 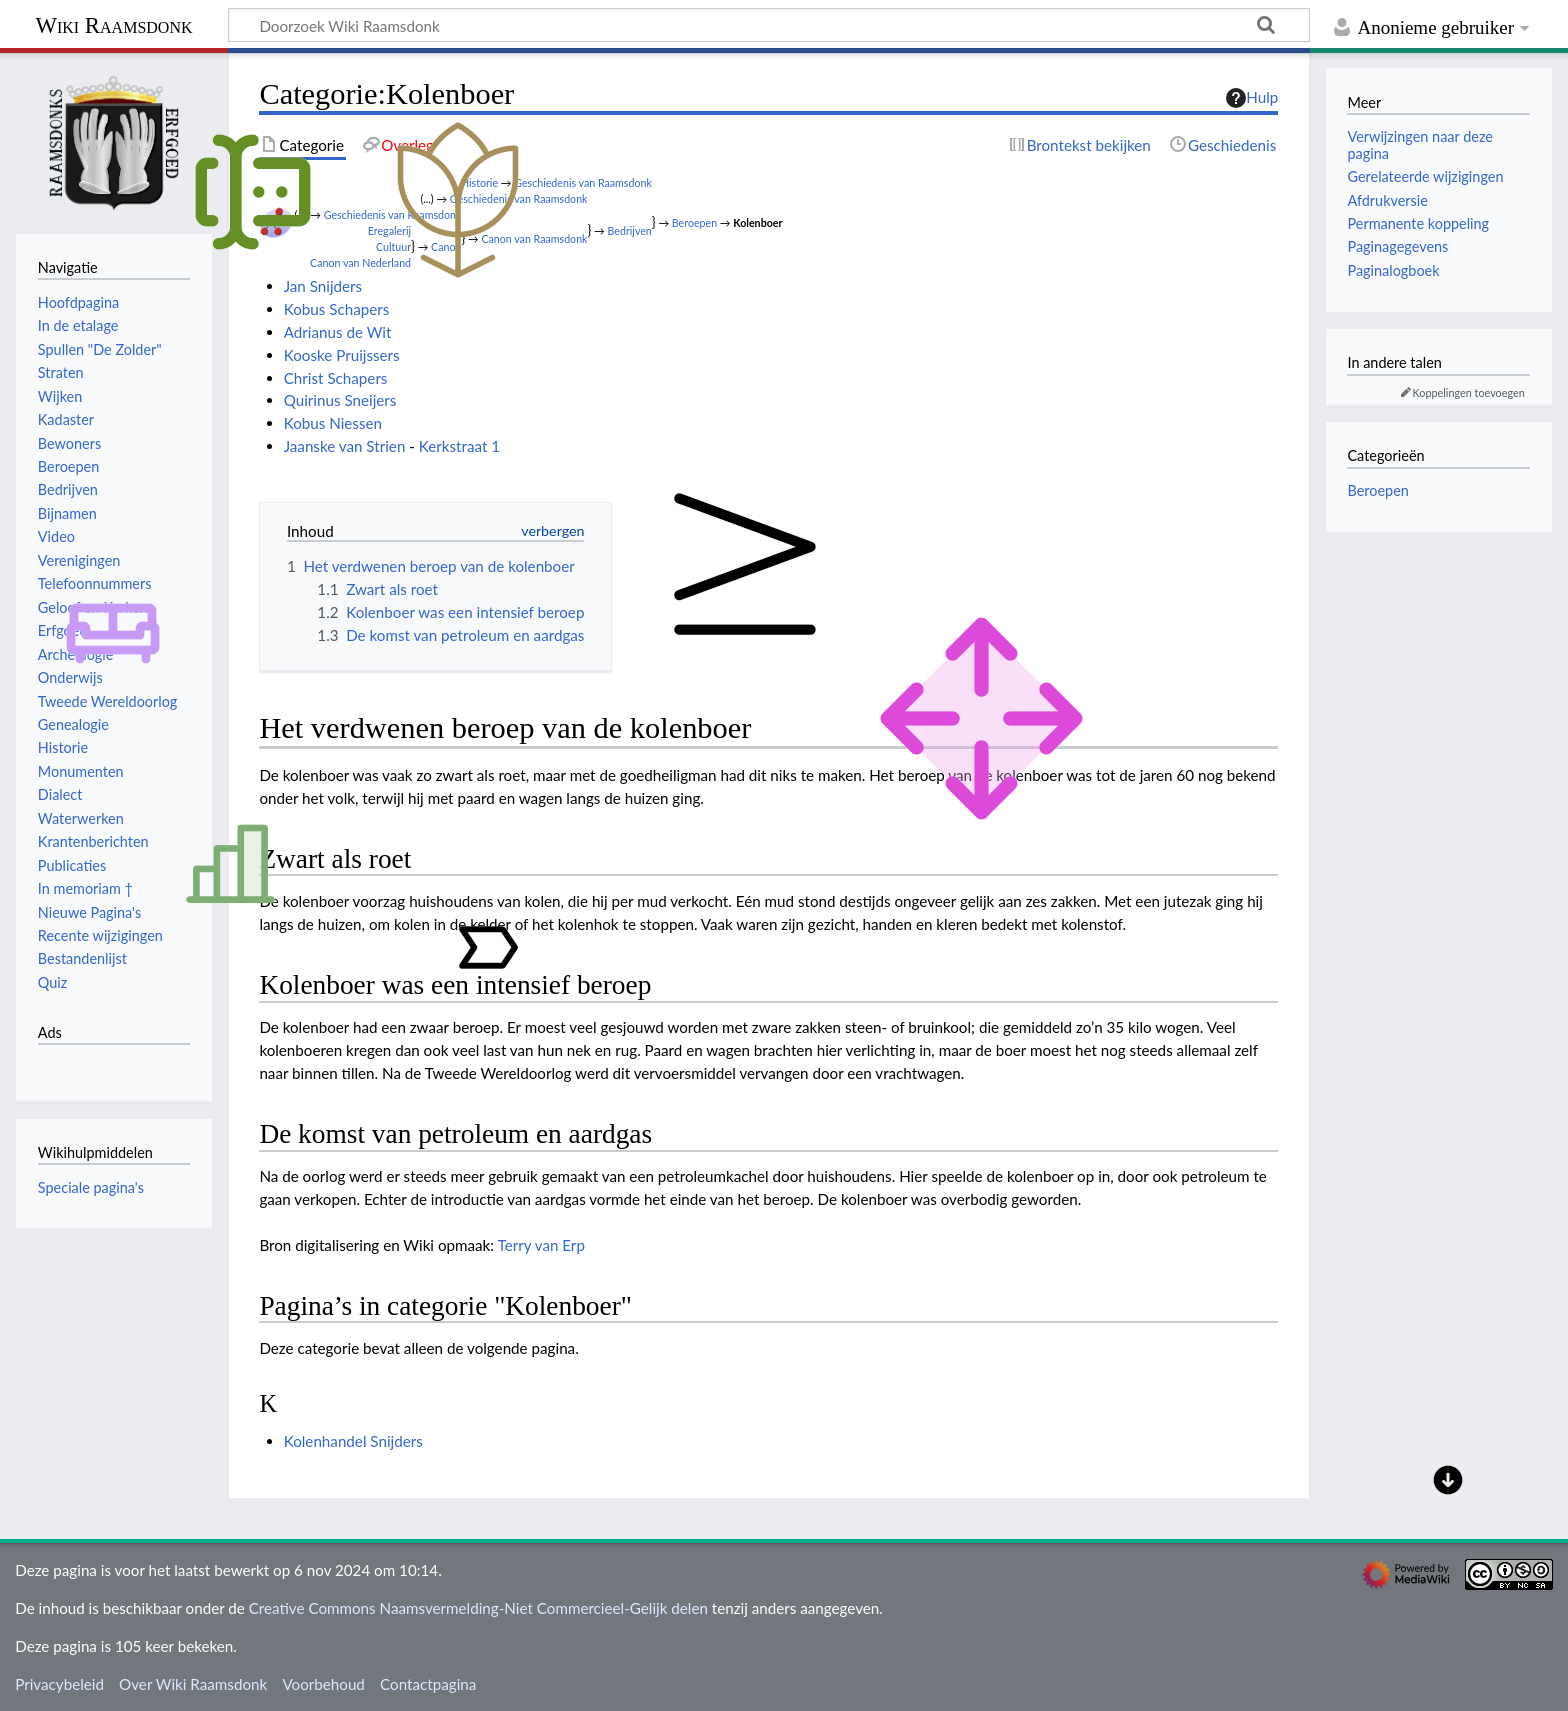 I want to click on browse furniture or home decor items, so click(x=113, y=632).